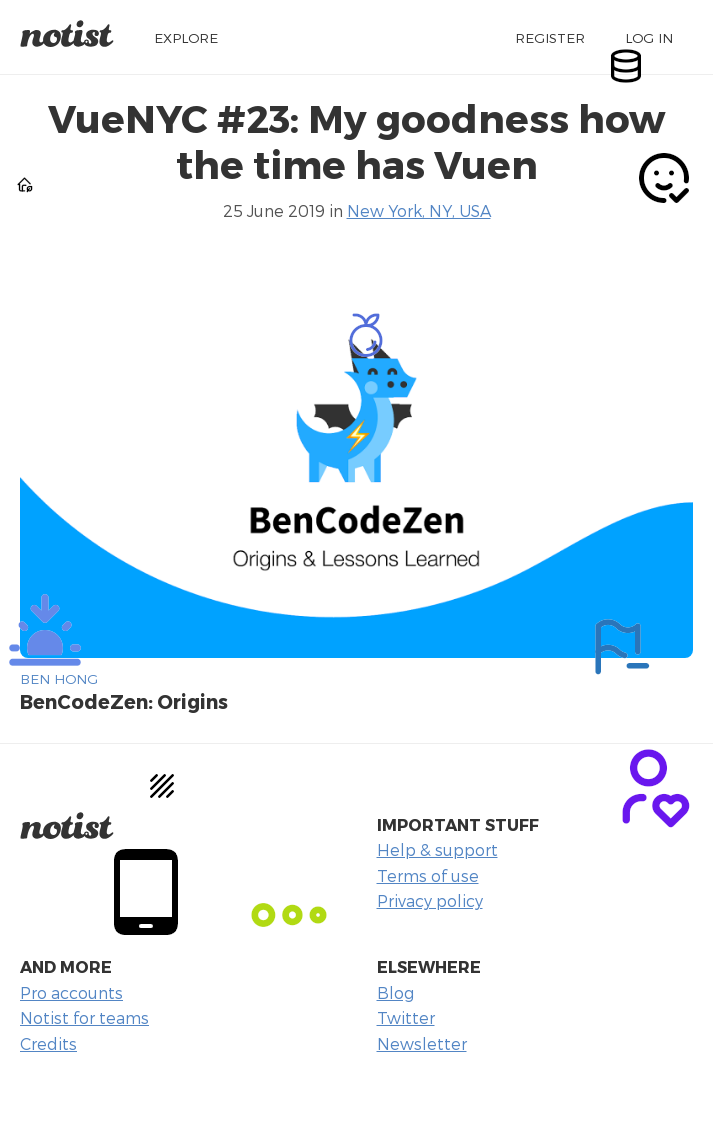 Image resolution: width=713 pixels, height=1124 pixels. I want to click on access Mixpanel analytics dashboard, so click(289, 915).